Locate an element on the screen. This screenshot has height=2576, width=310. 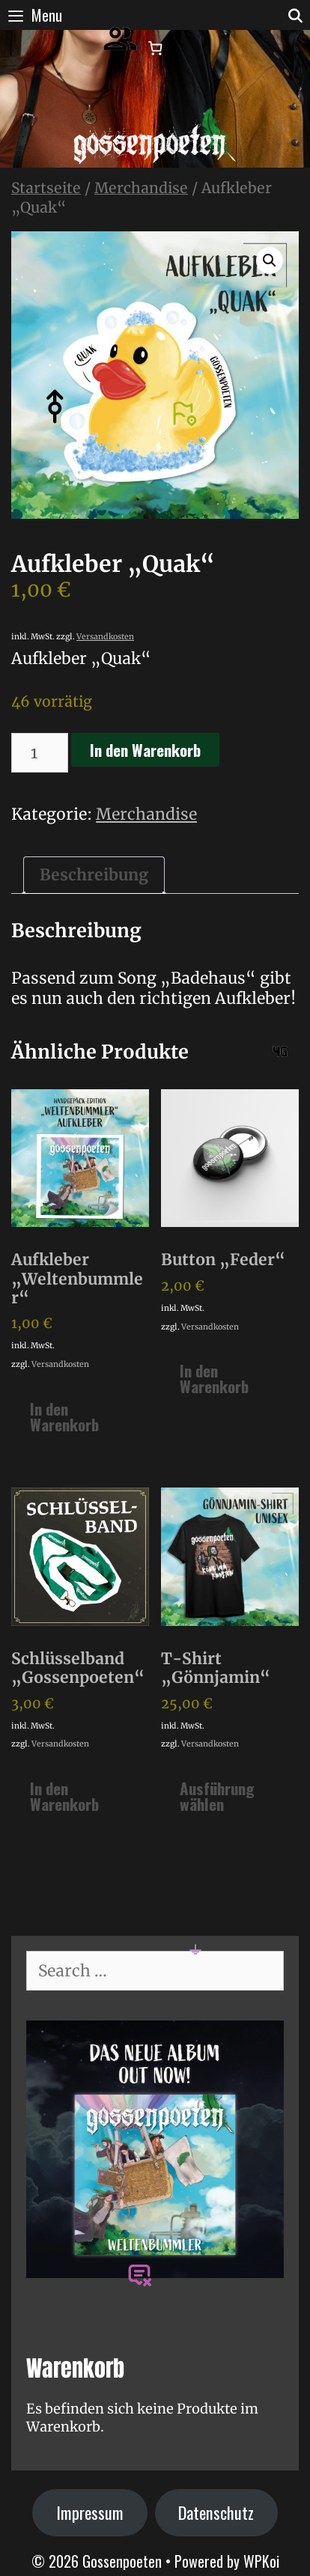
continue straight through the roundabout is located at coordinates (53, 407).